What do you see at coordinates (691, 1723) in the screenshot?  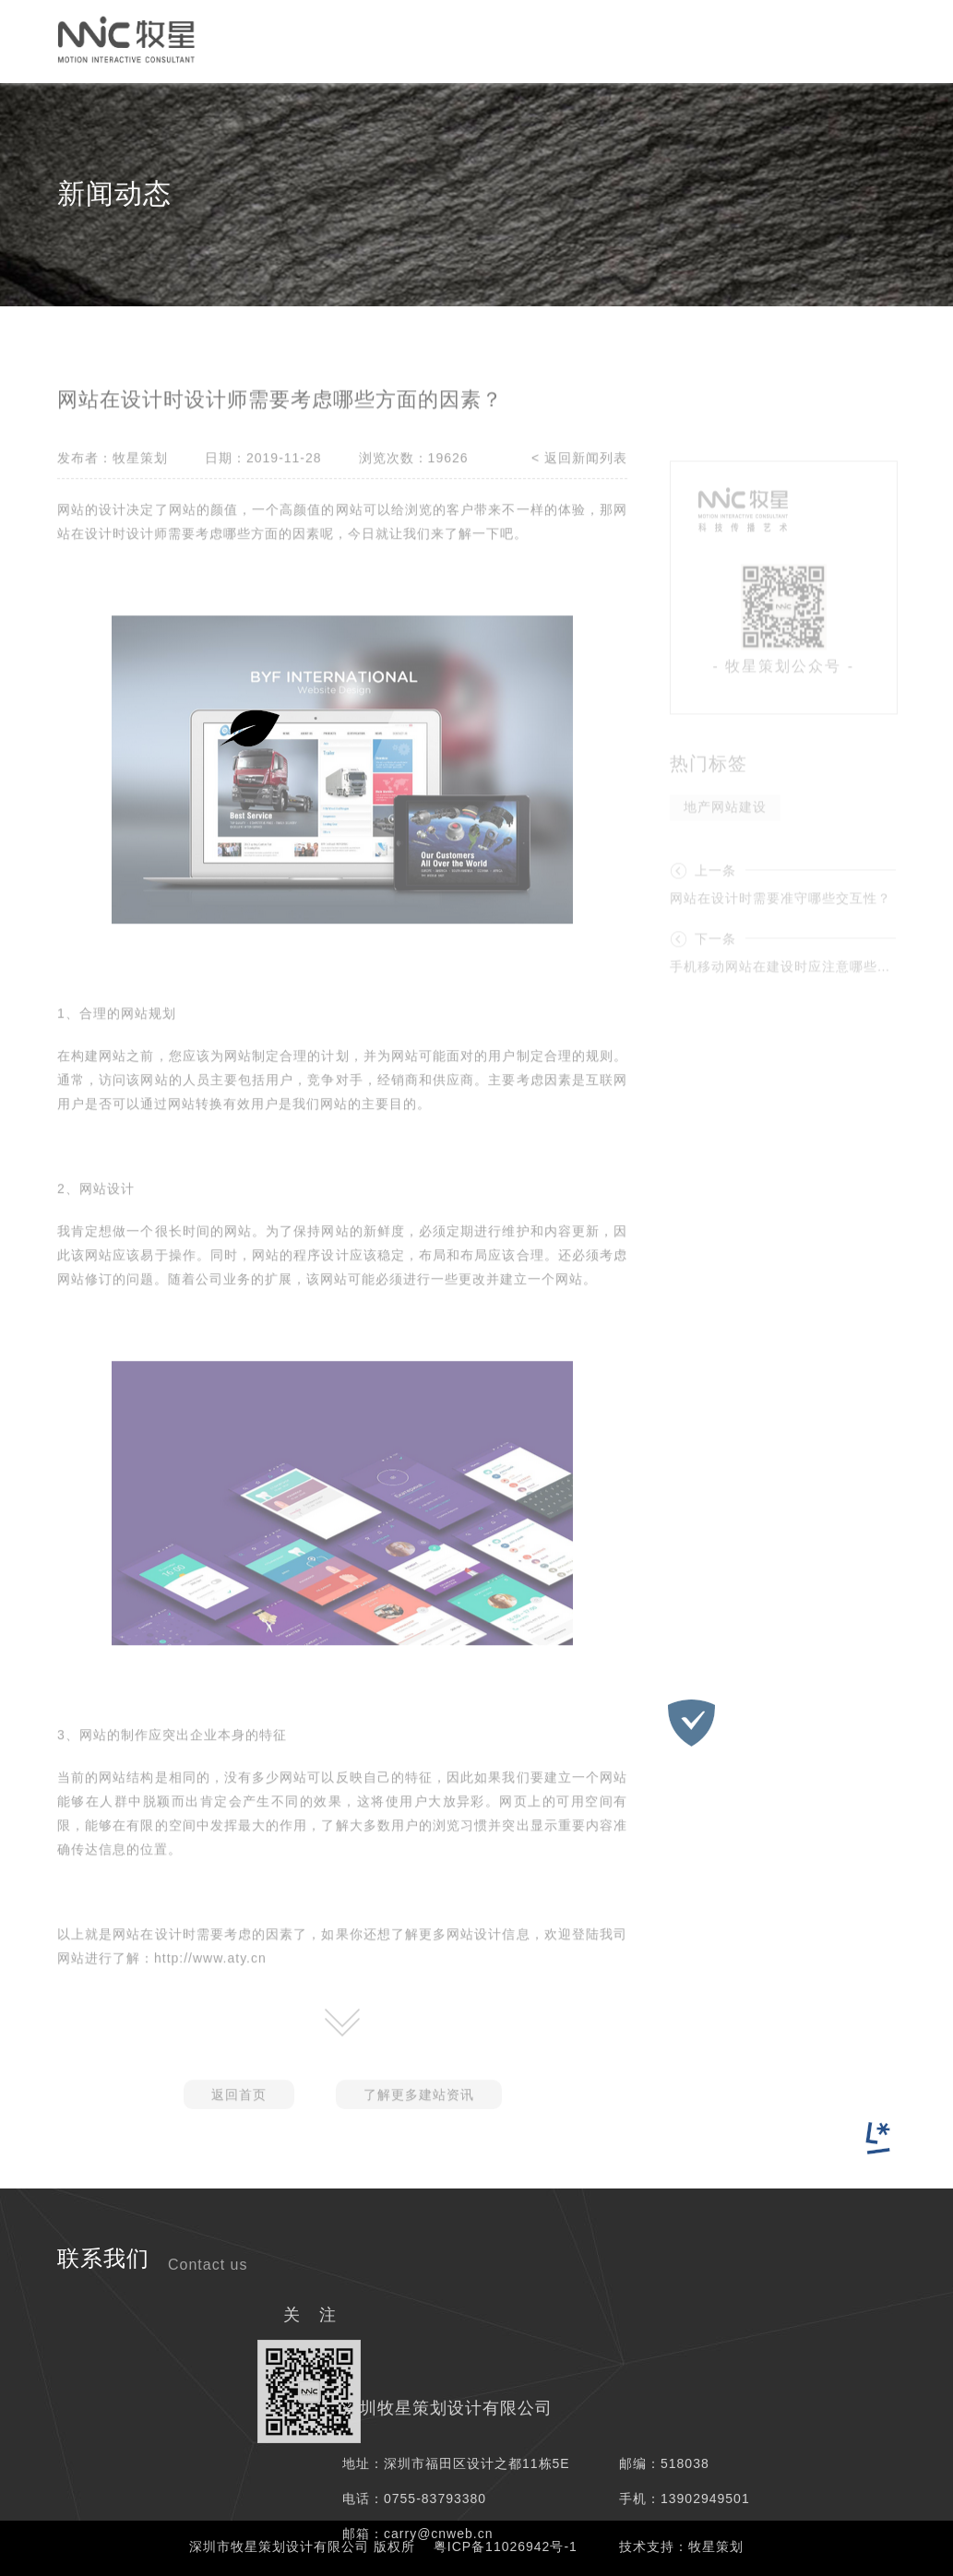 I see `open AdGuard ad-blocking settings` at bounding box center [691, 1723].